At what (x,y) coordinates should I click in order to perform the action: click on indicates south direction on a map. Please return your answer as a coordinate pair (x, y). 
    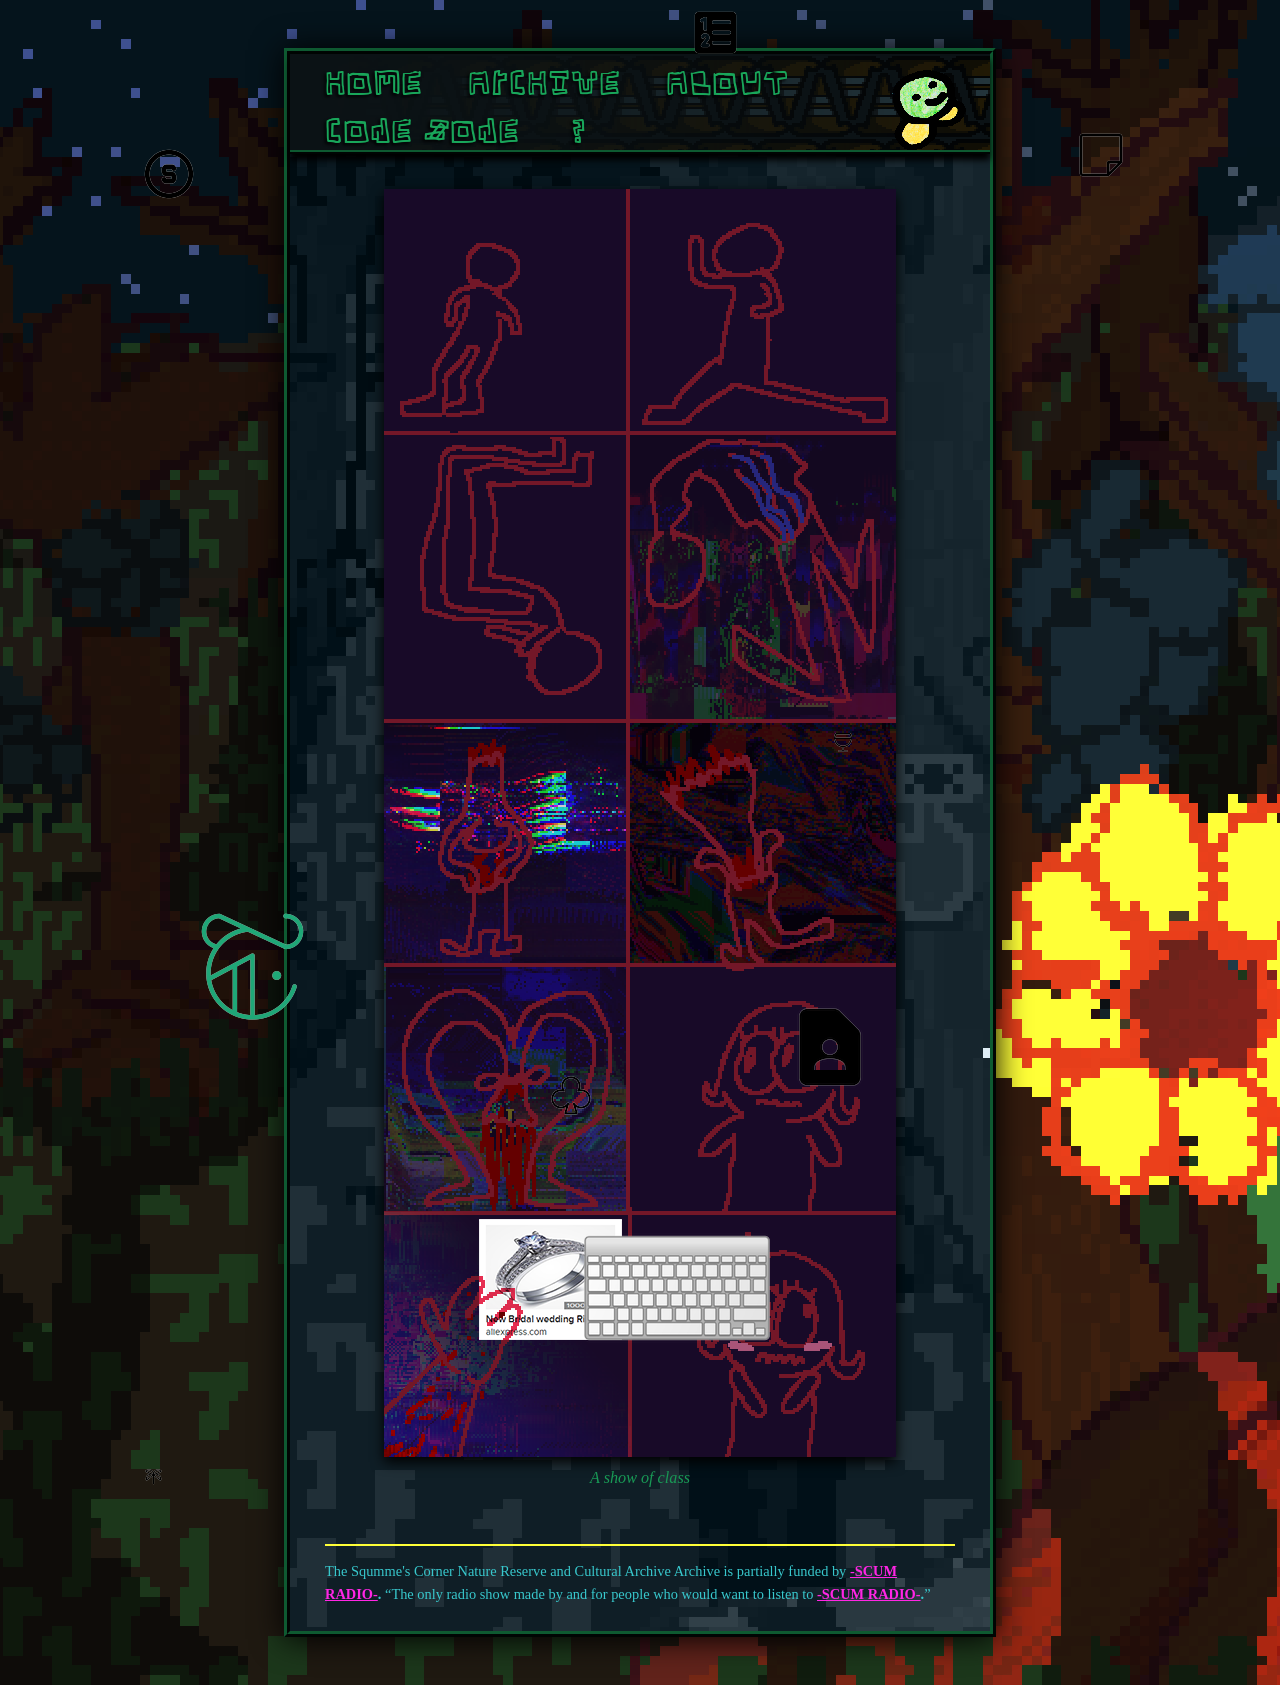
    Looking at the image, I should click on (169, 174).